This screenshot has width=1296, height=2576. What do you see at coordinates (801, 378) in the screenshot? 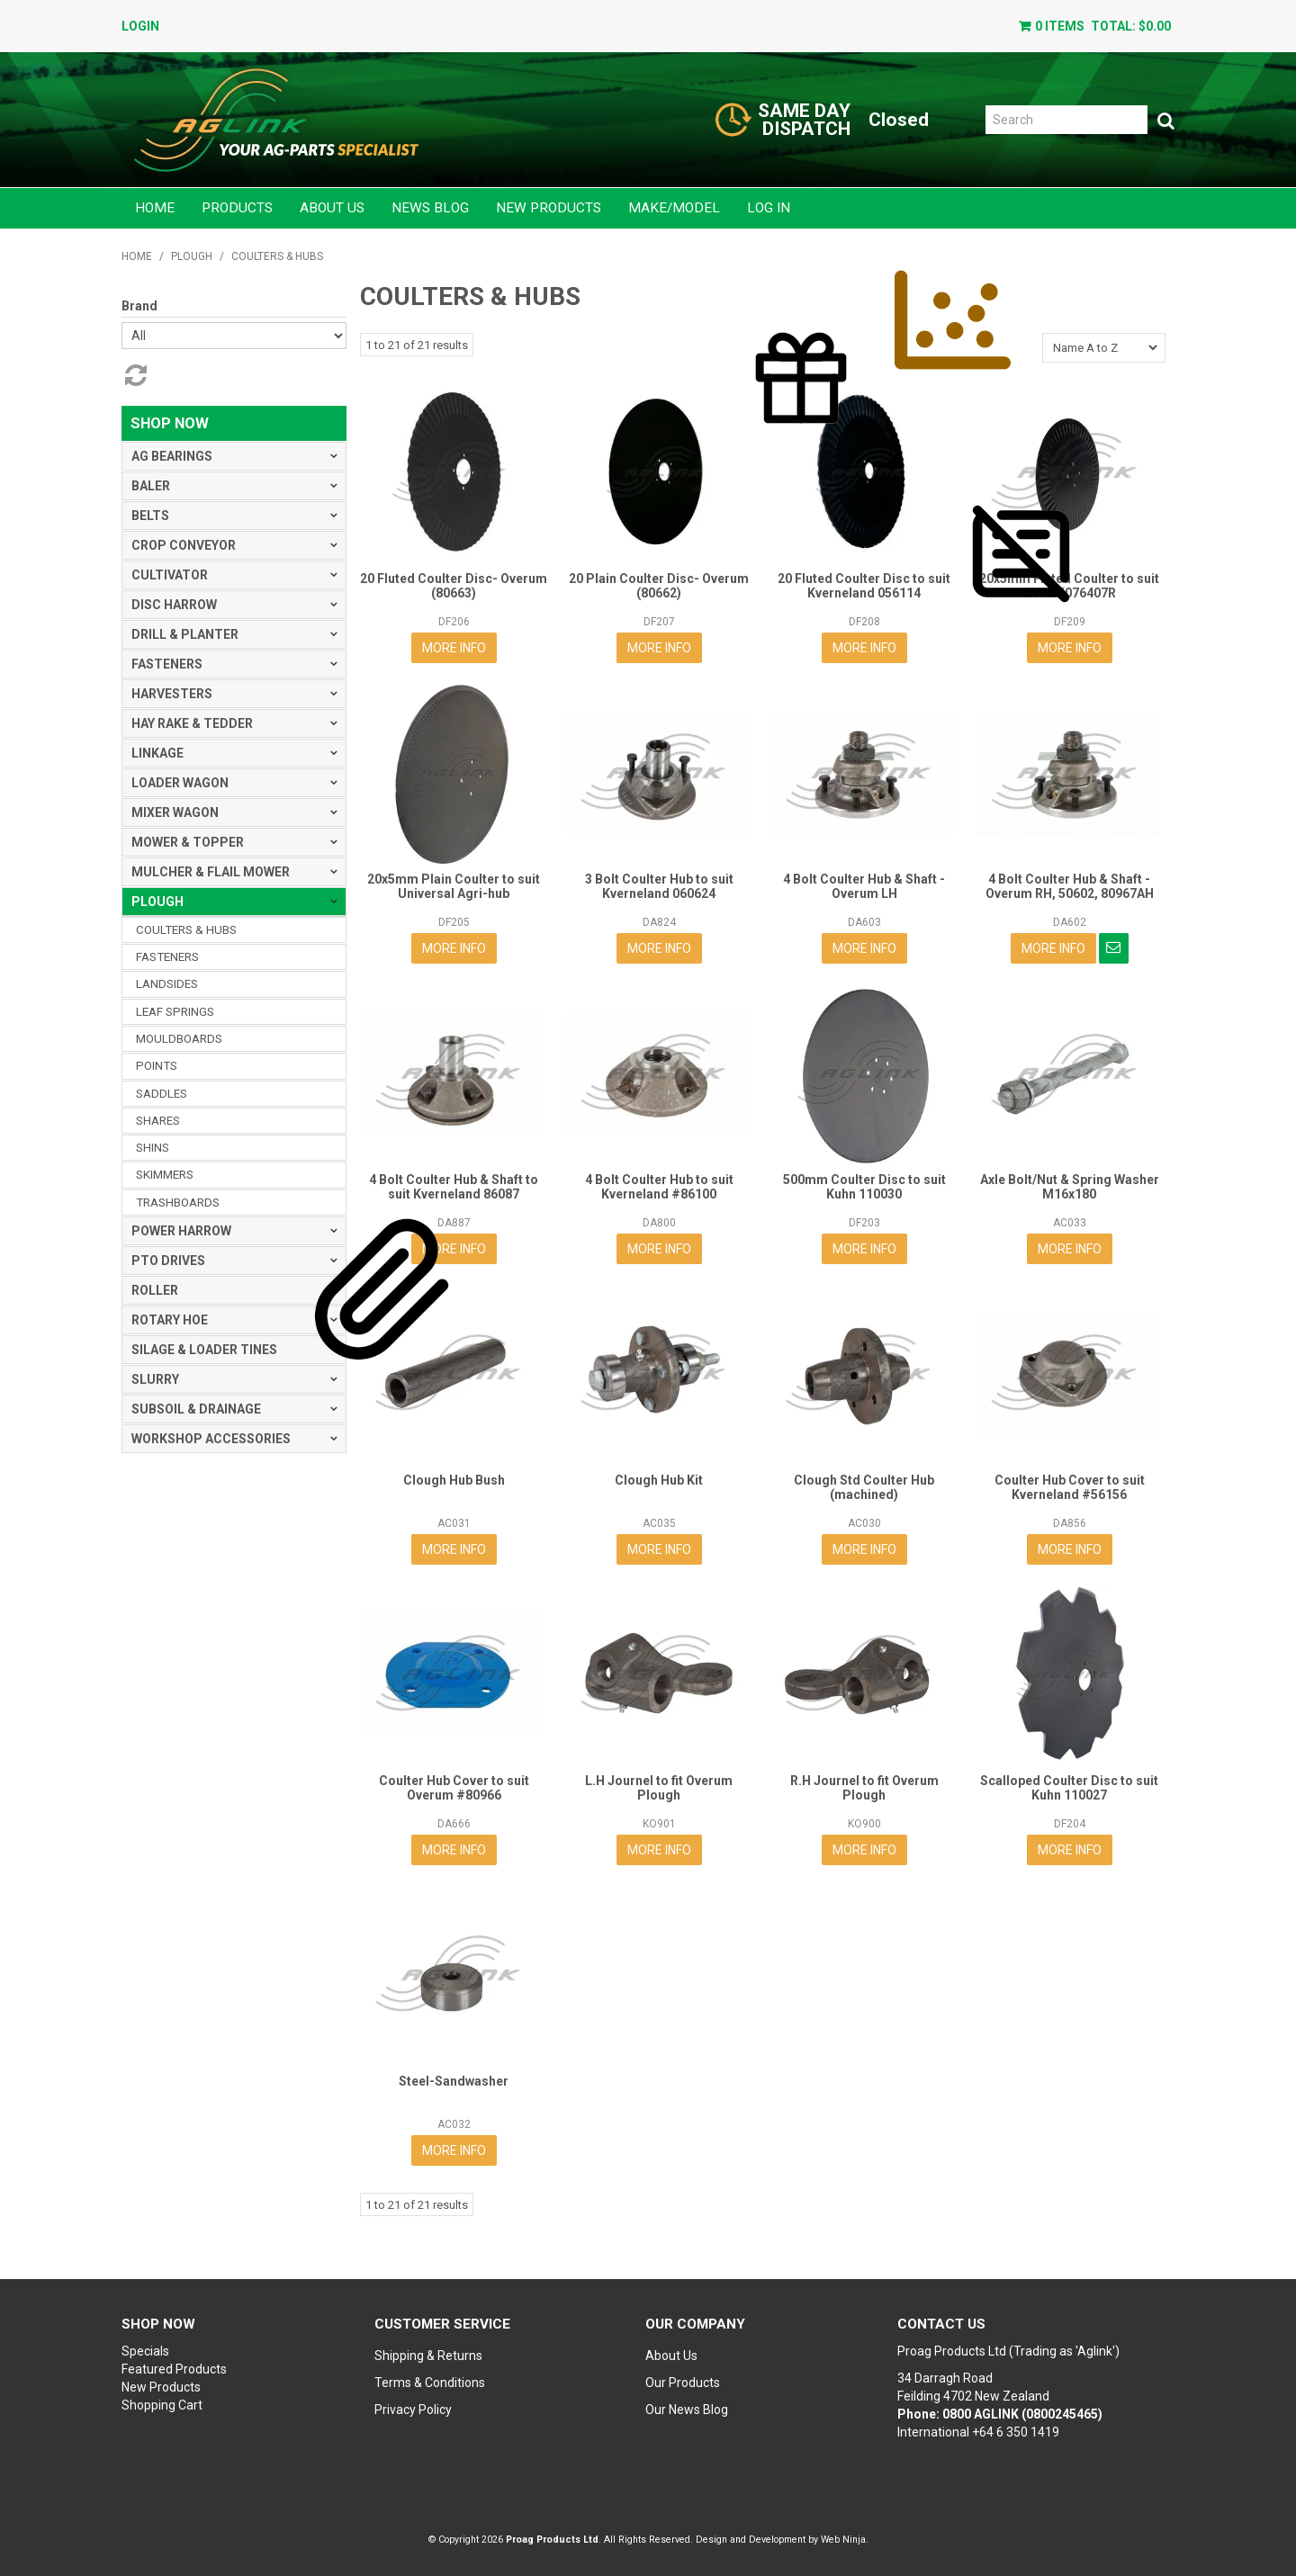
I see `redeem a gift or reward` at bounding box center [801, 378].